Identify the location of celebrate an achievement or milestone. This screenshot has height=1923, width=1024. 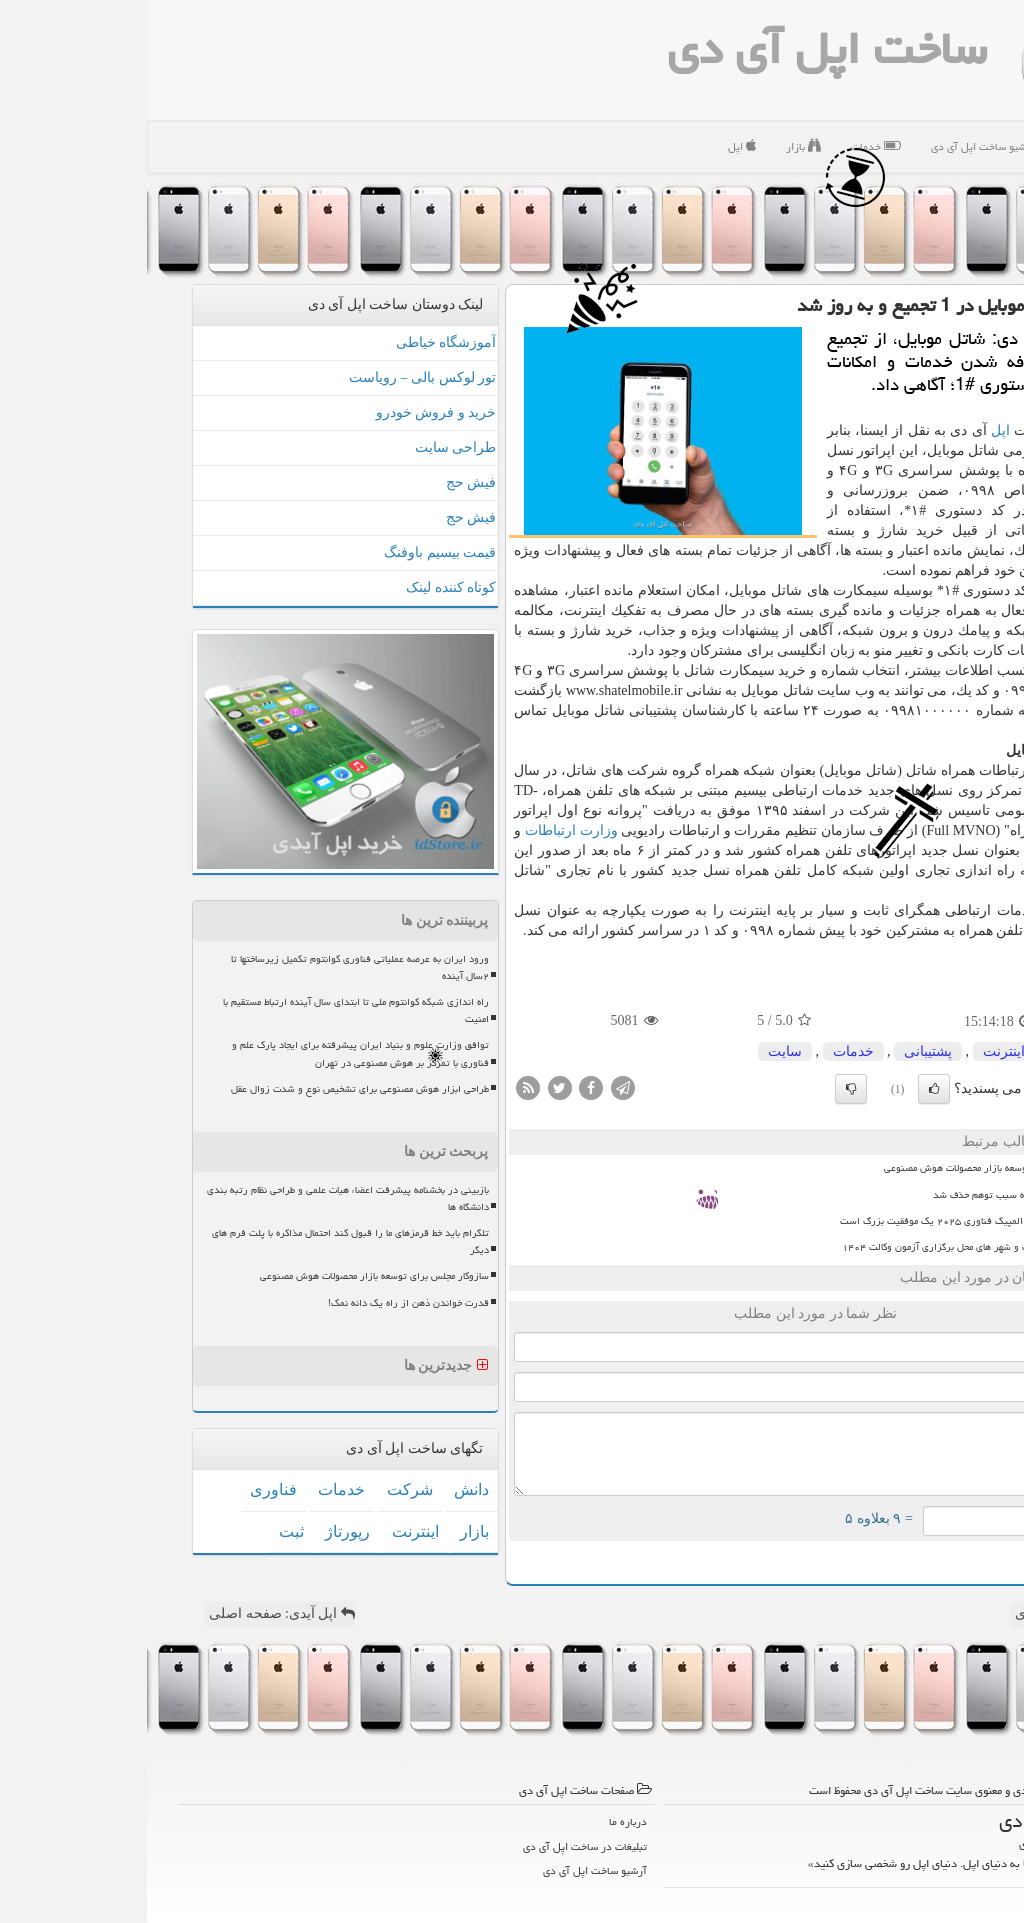
(601, 298).